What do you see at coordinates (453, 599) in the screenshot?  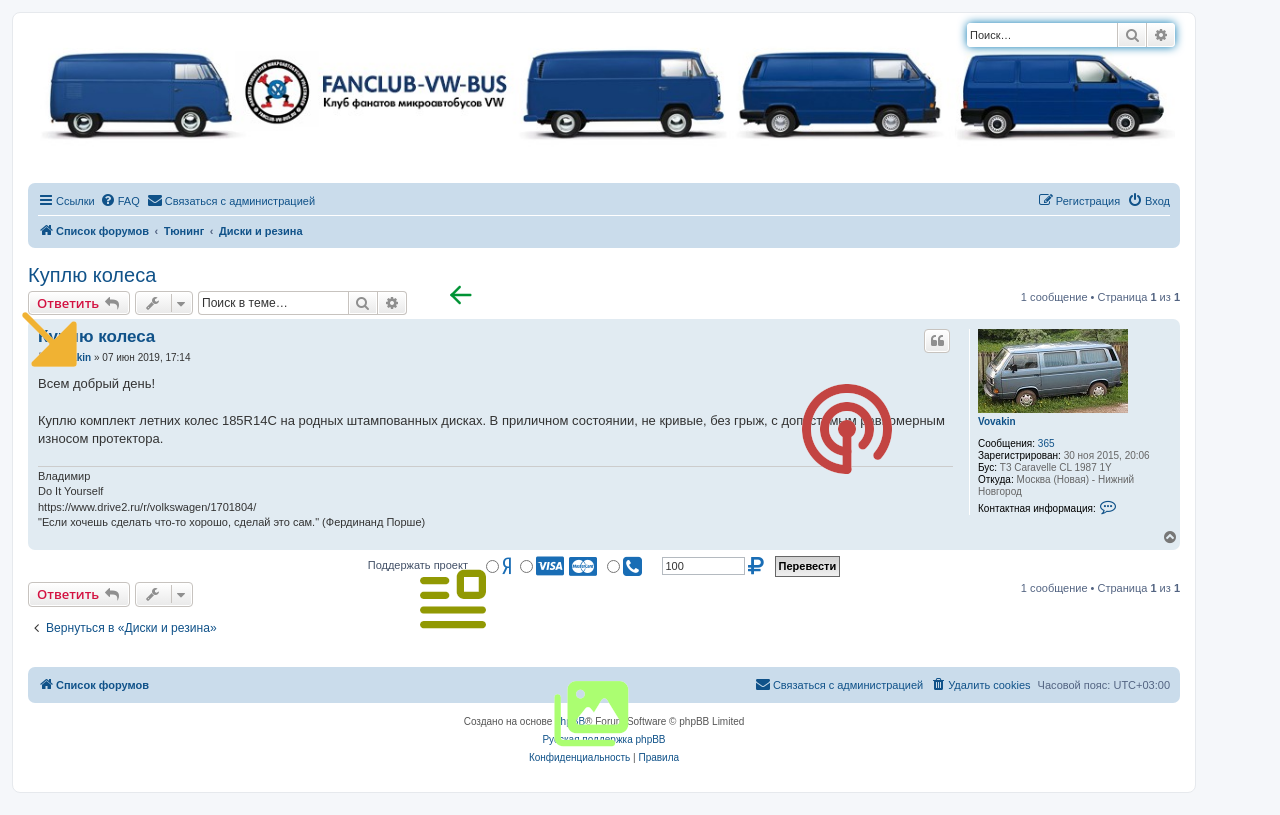 I see `align element to the right of text` at bounding box center [453, 599].